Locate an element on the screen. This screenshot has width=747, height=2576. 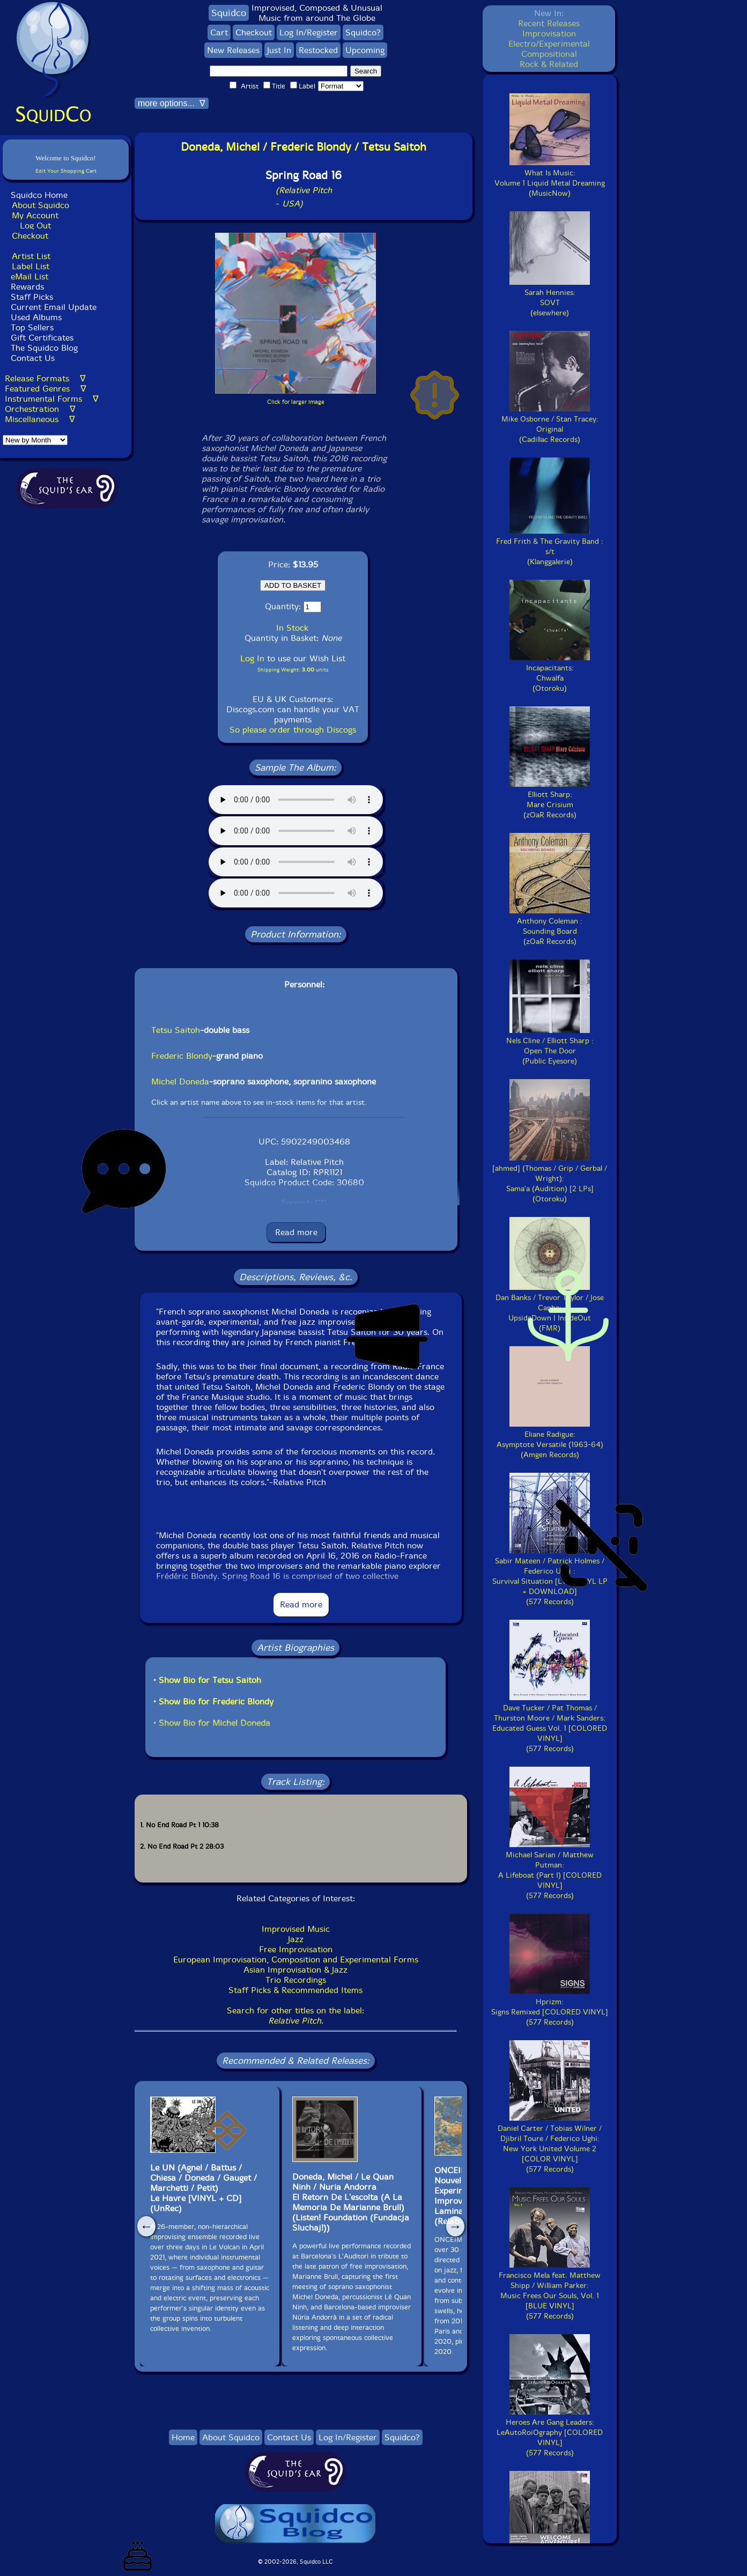
indicates a warning or important notice is located at coordinates (434, 395).